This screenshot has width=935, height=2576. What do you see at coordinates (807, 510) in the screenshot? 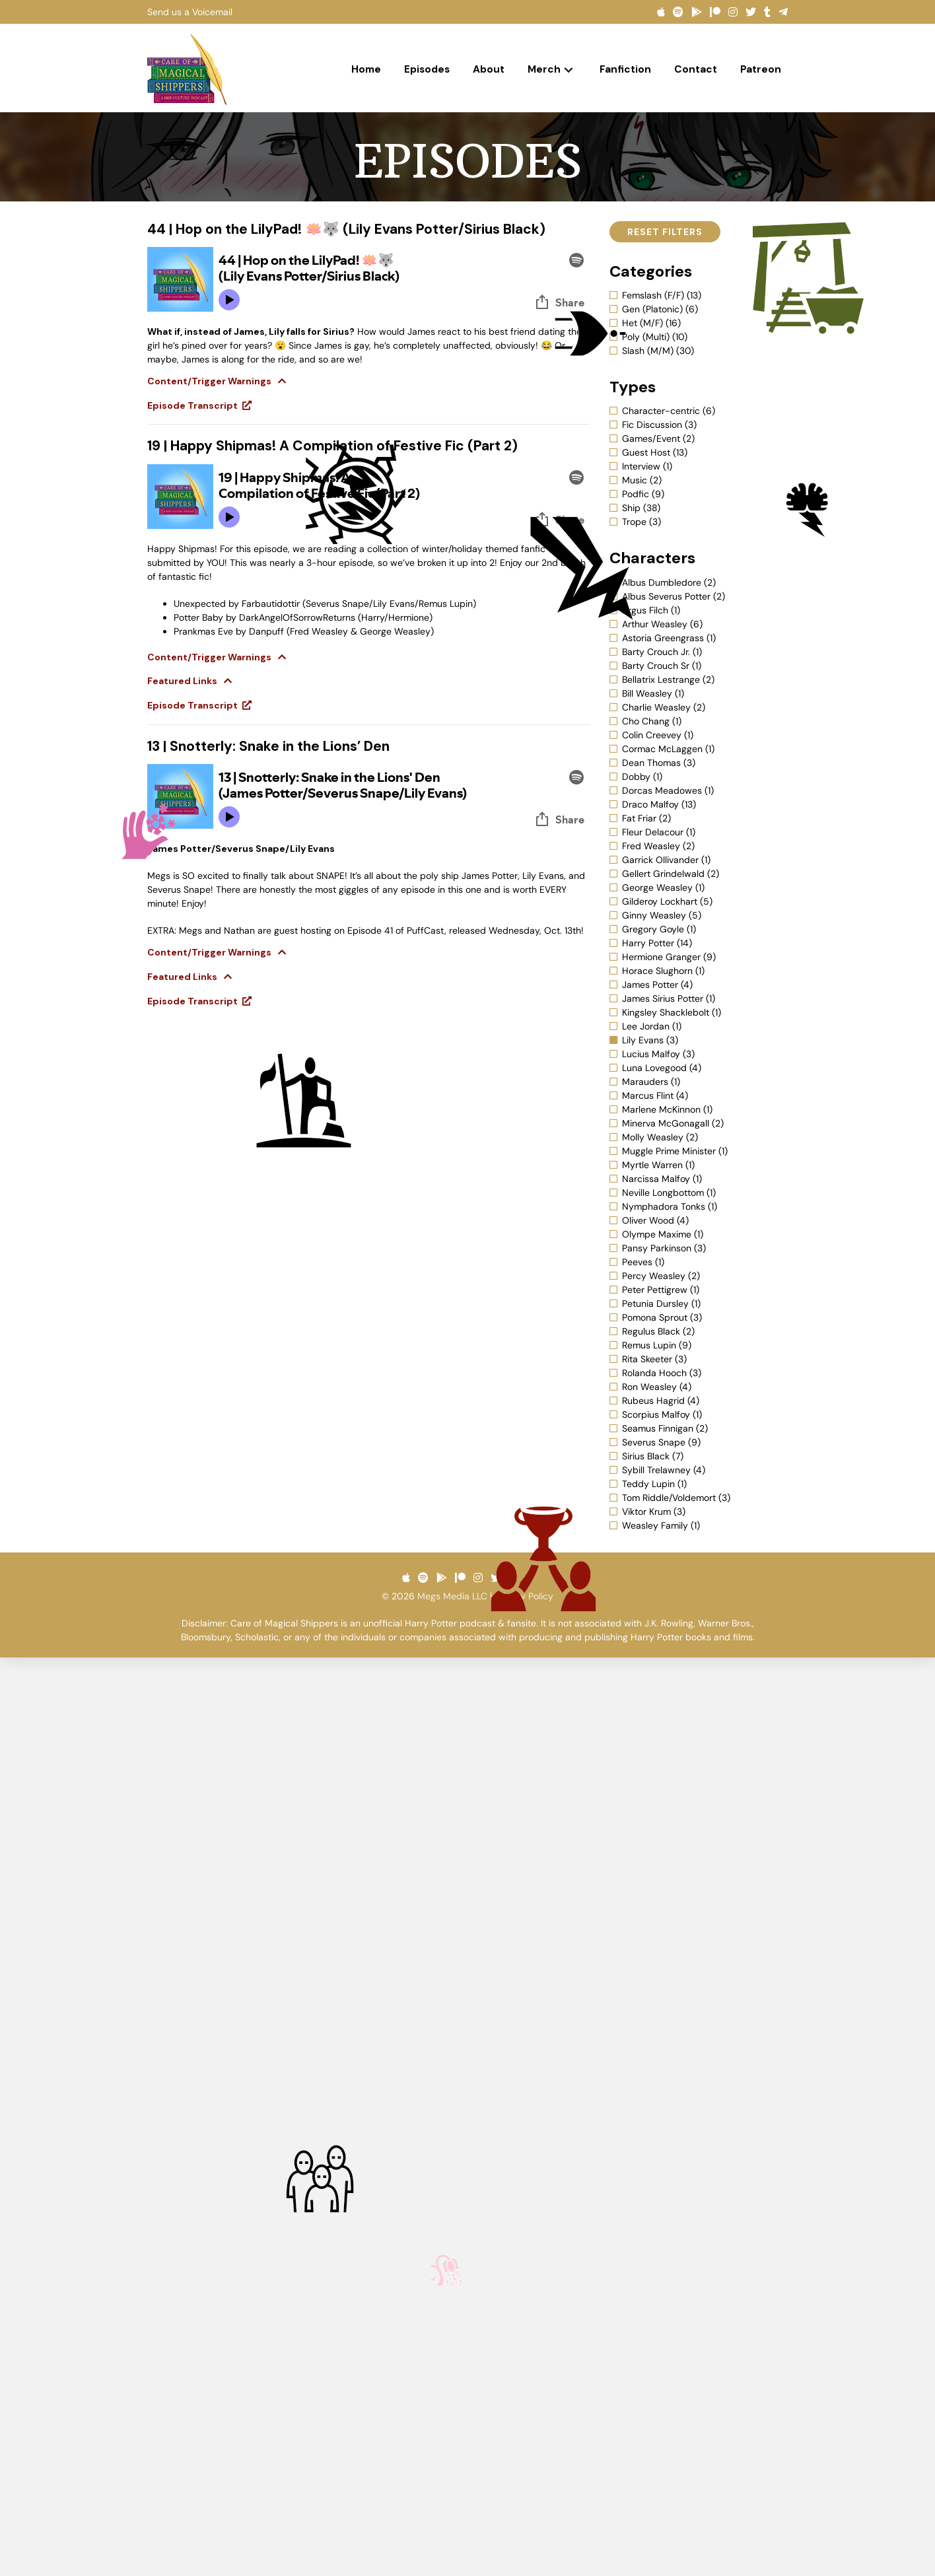
I see `start a brainstorming session` at bounding box center [807, 510].